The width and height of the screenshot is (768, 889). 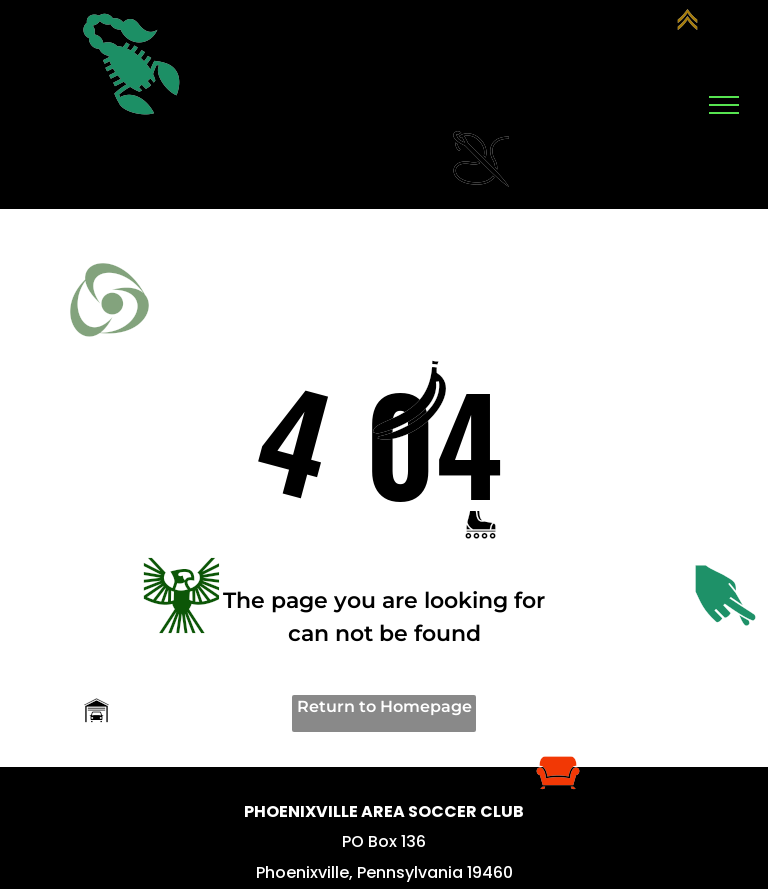 I want to click on access garage or parking settings, so click(x=96, y=709).